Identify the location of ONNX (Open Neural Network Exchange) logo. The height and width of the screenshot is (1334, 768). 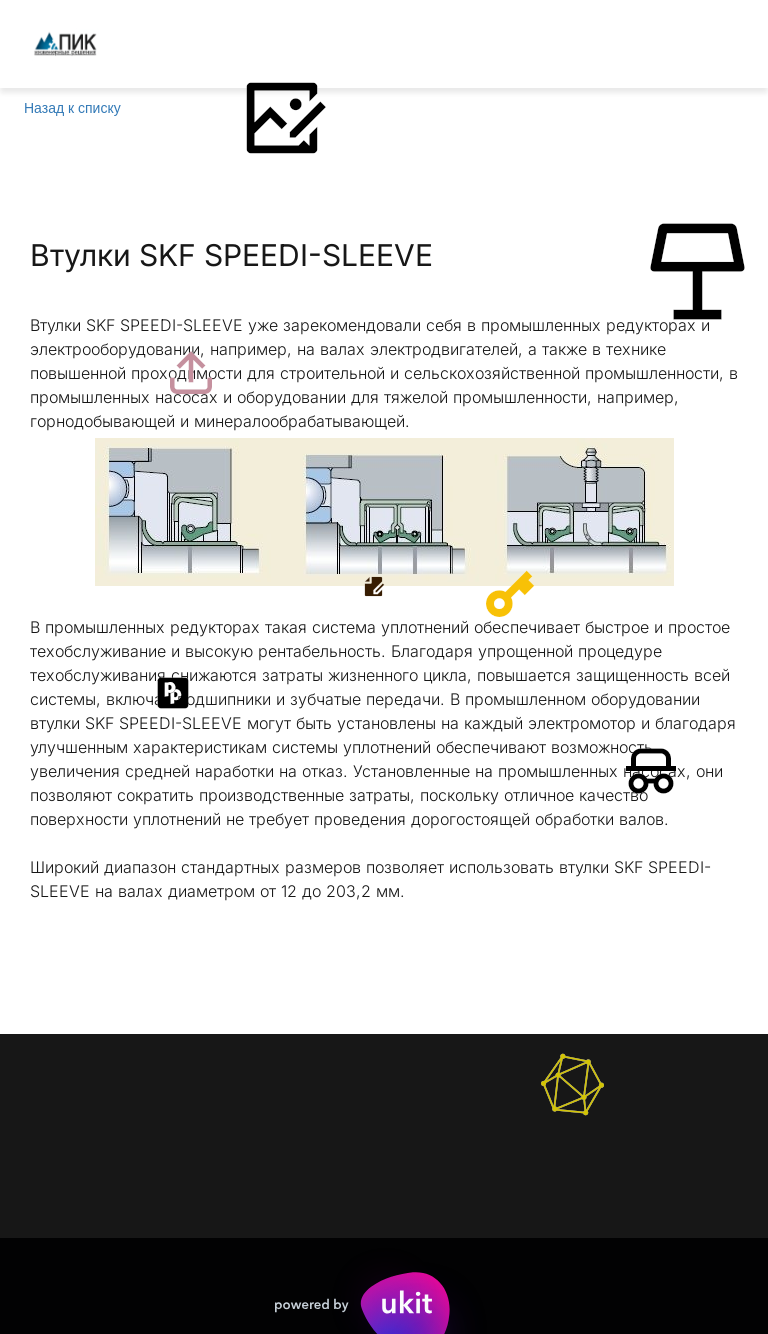
(572, 1084).